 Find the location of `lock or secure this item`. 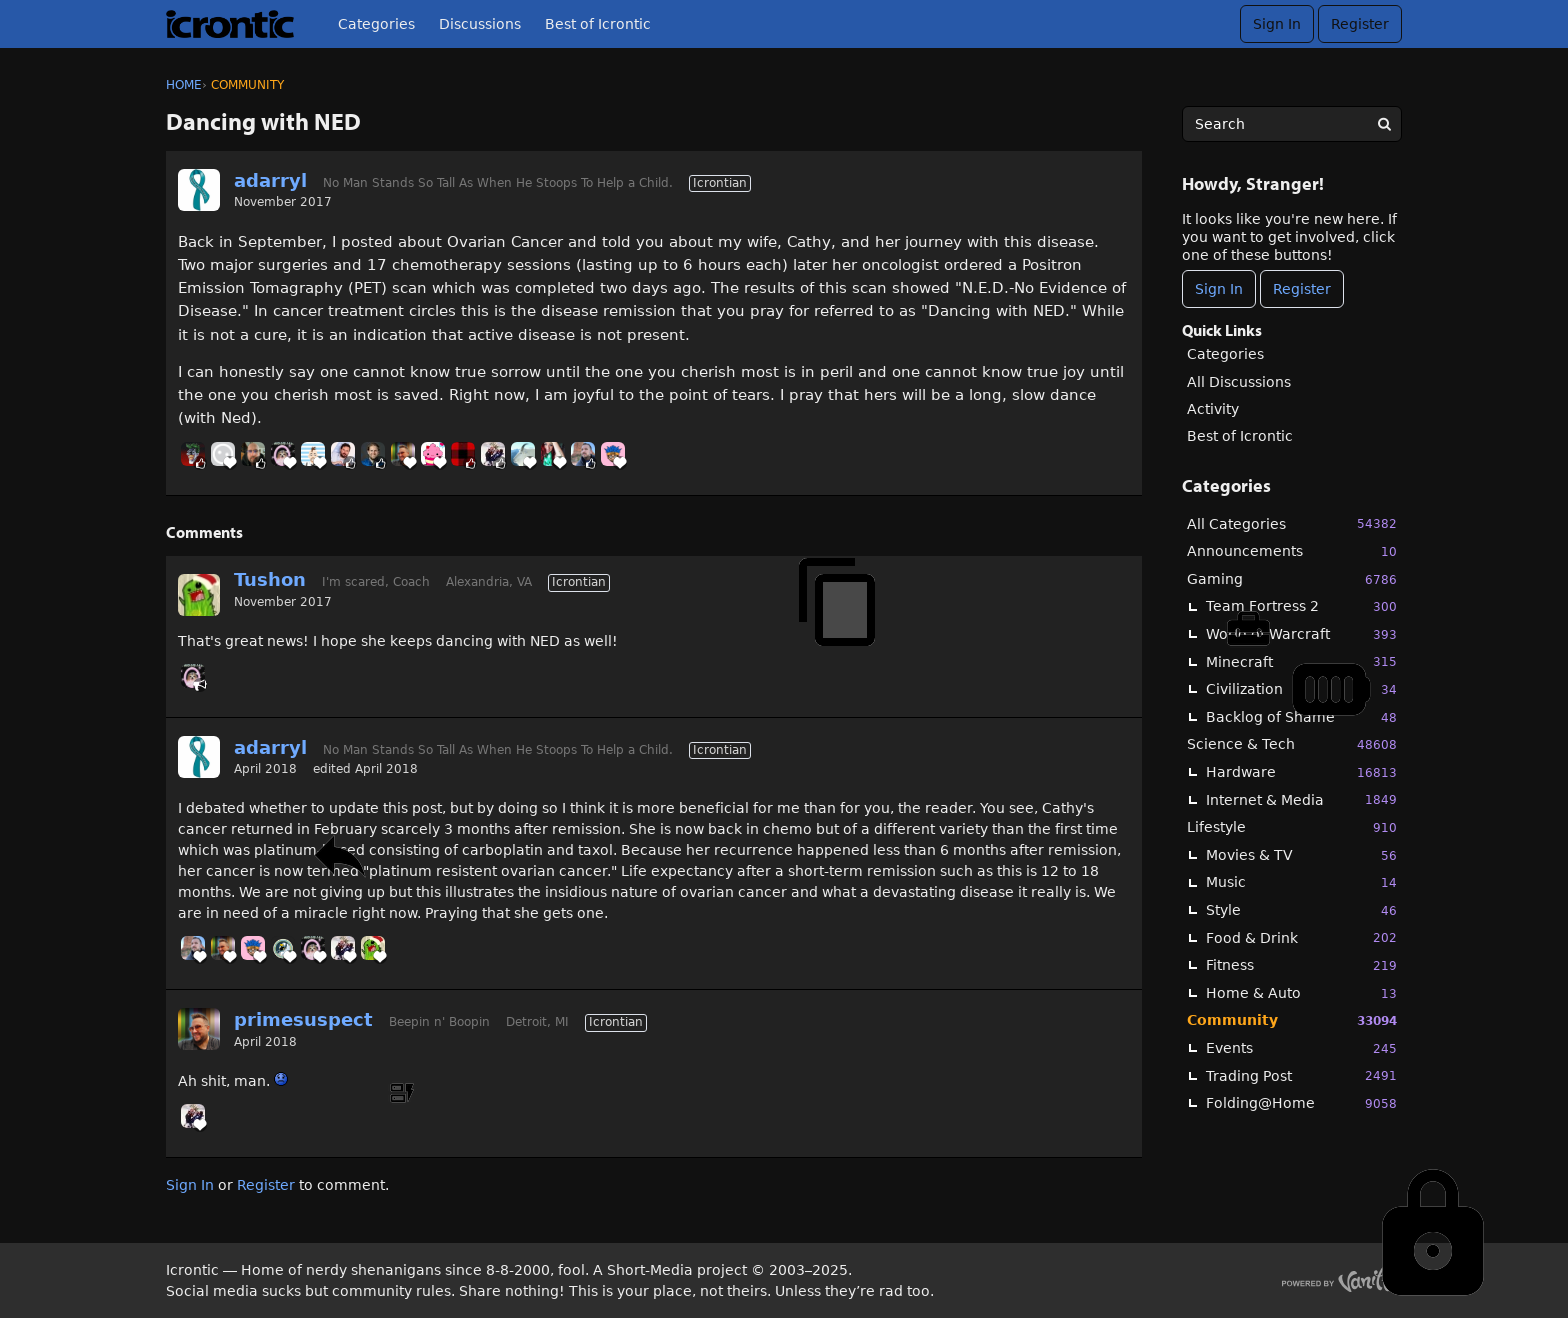

lock or secure this item is located at coordinates (1433, 1232).